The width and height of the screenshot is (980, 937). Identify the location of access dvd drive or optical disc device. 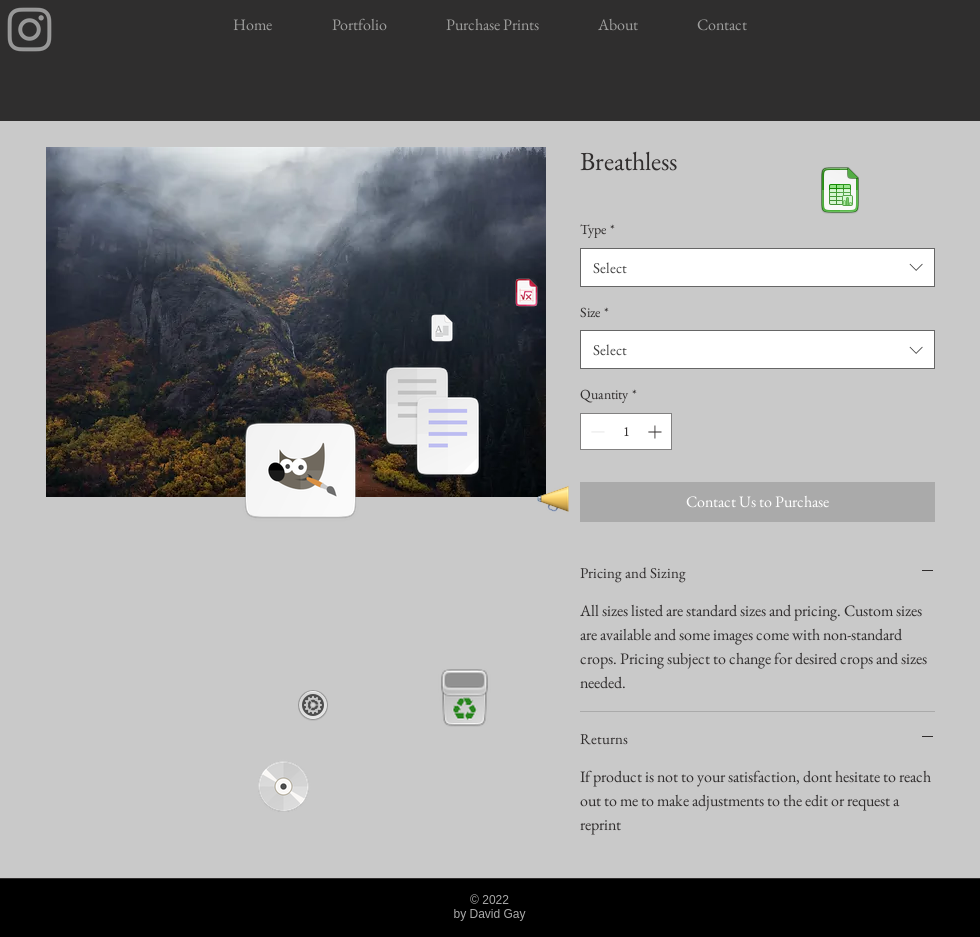
(283, 786).